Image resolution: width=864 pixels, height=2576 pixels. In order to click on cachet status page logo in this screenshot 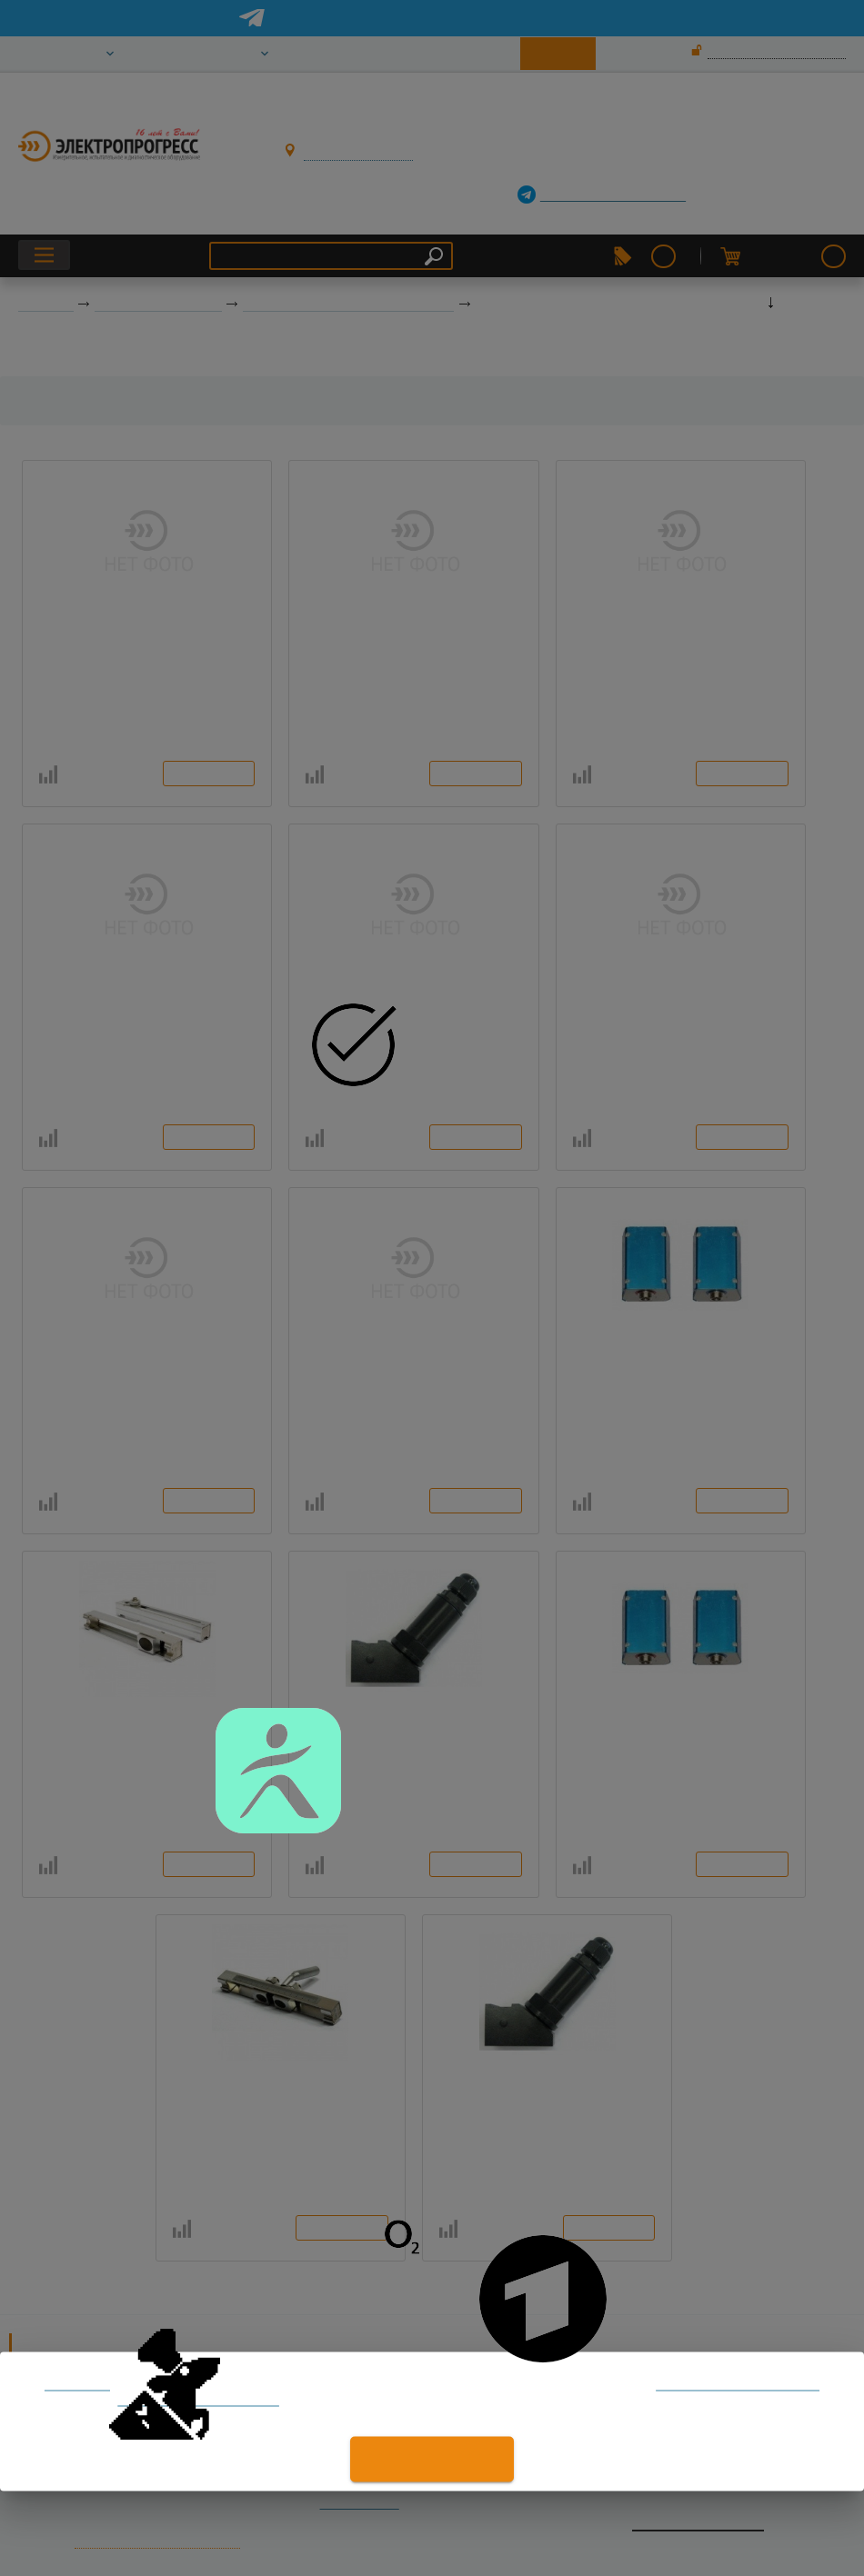, I will do `click(354, 1044)`.